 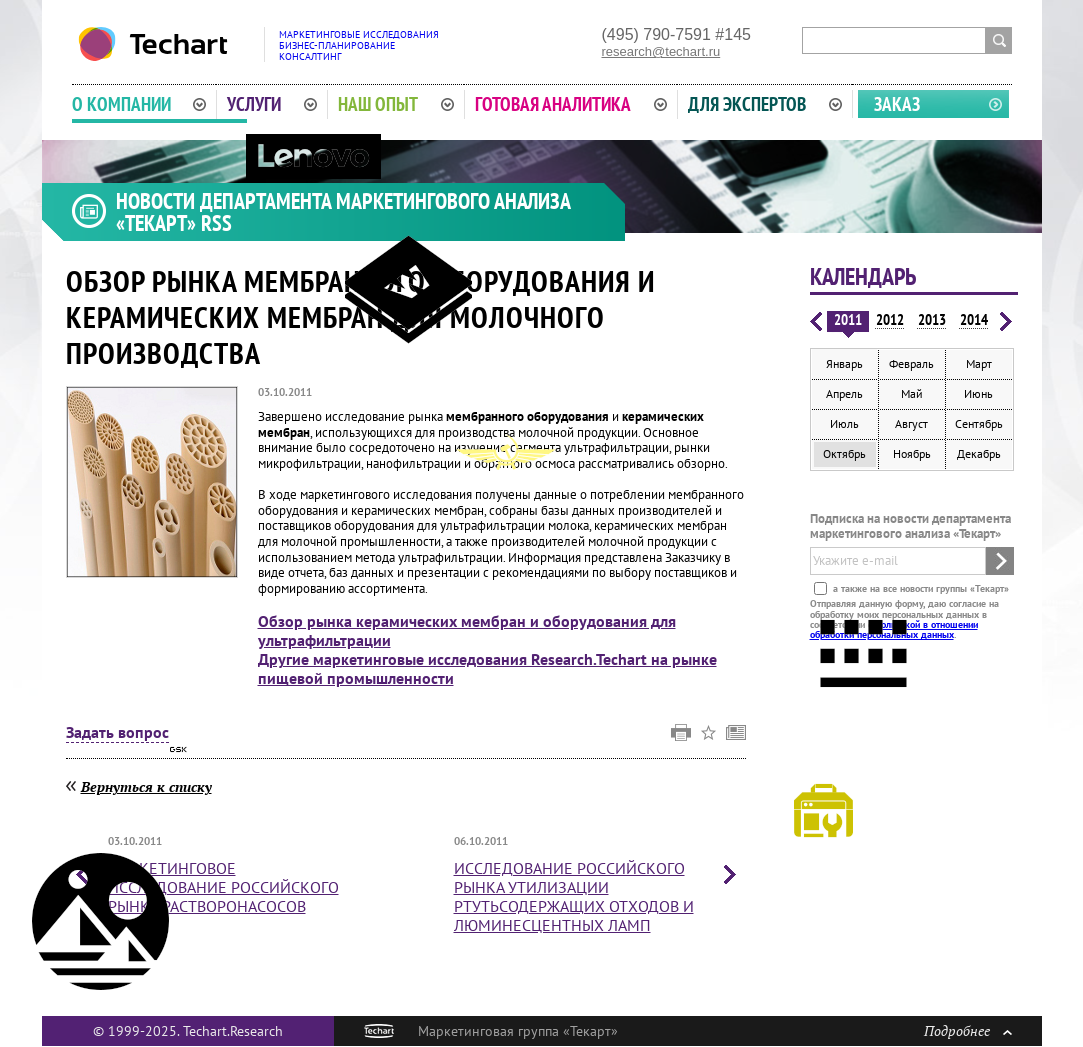 I want to click on open Google Search Console, so click(x=823, y=810).